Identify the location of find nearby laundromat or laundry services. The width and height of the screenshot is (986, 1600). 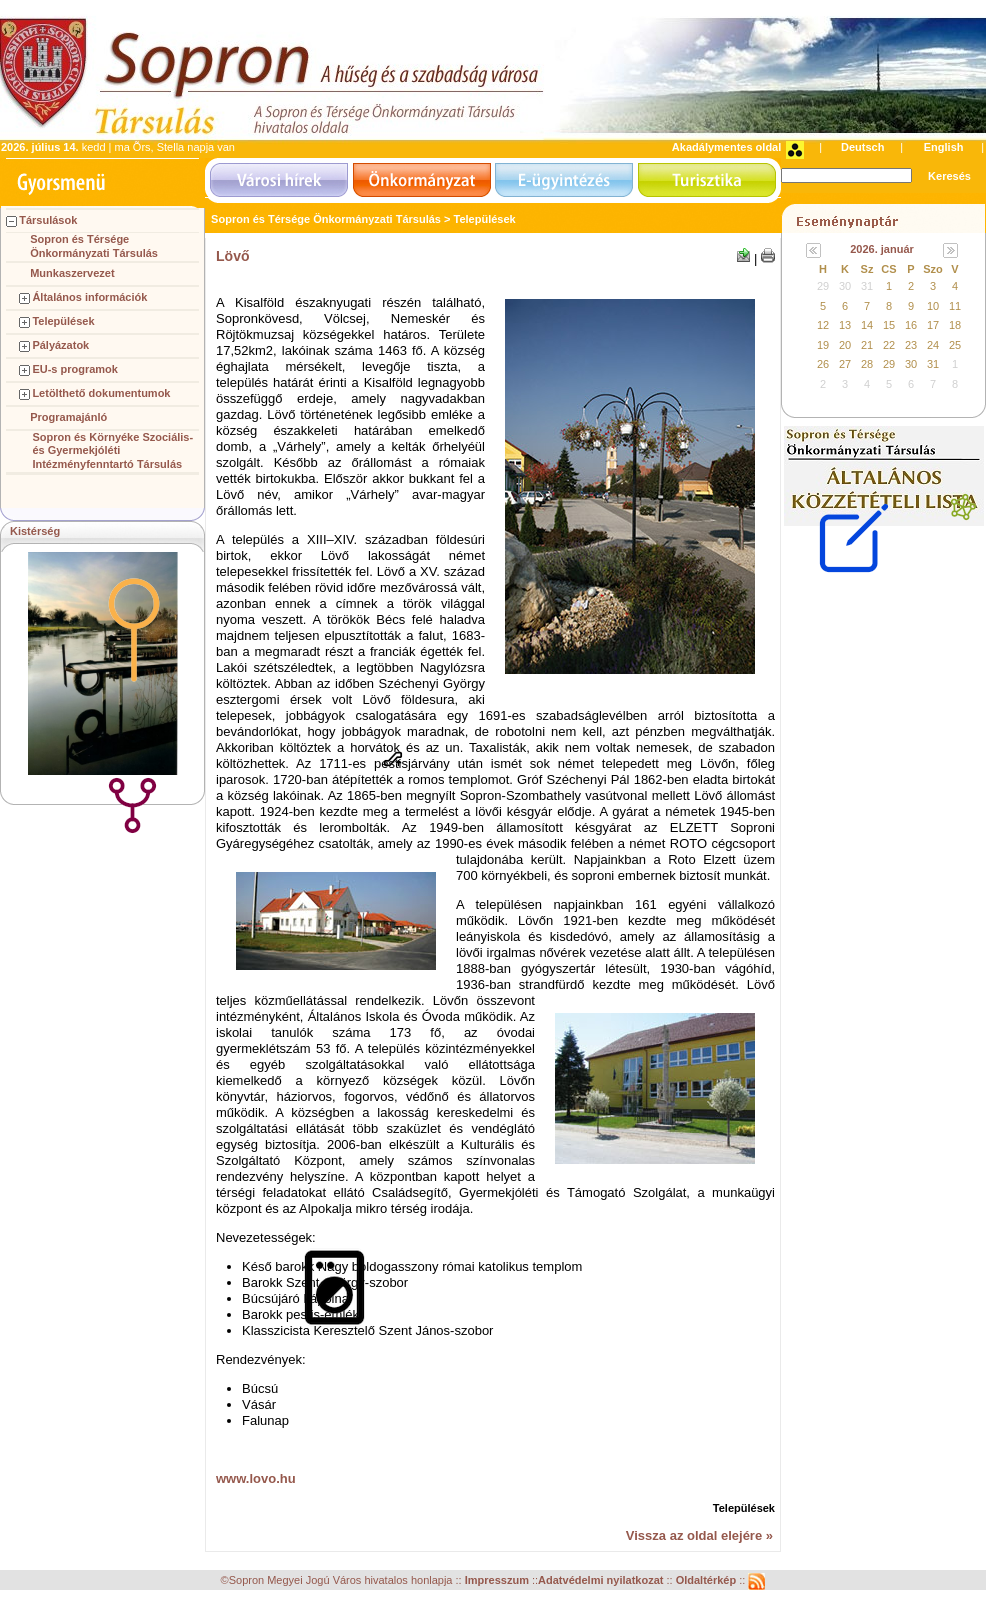
(334, 1287).